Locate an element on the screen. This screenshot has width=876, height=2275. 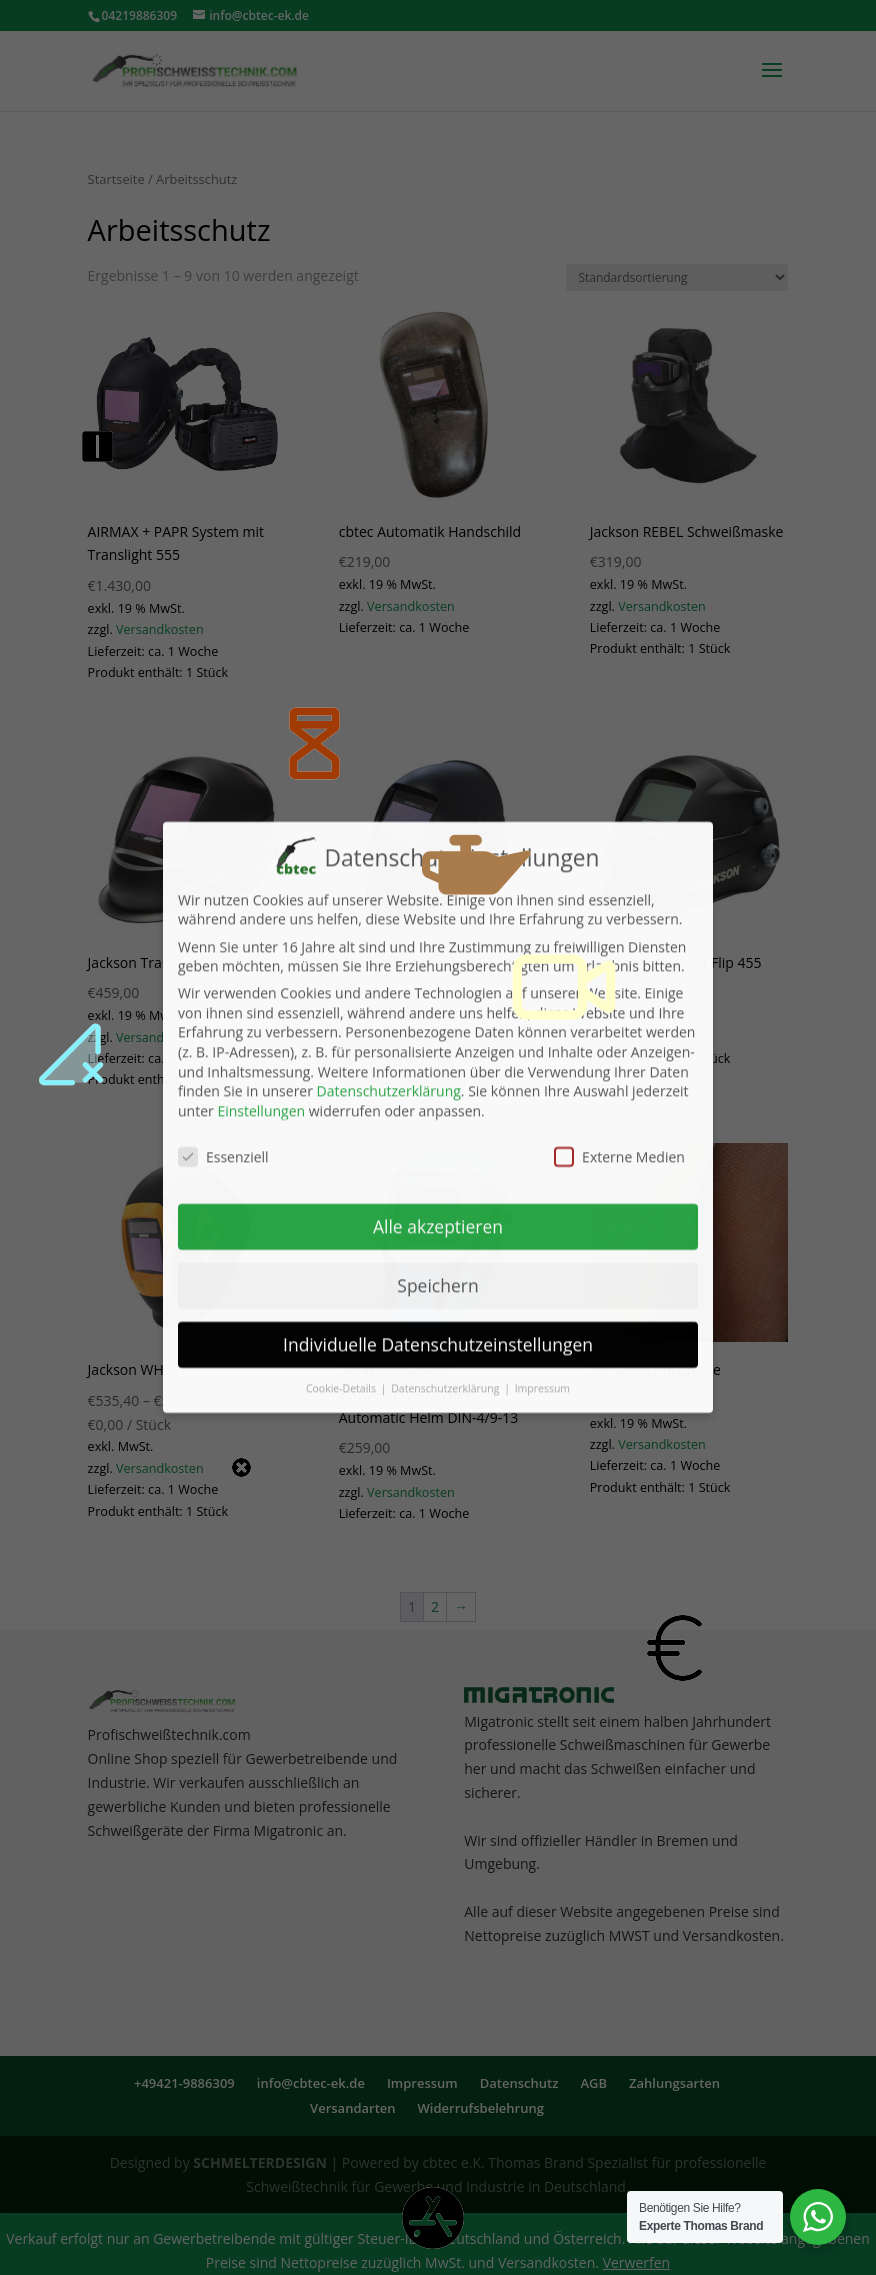
no cellular signal available is located at coordinates (75, 1057).